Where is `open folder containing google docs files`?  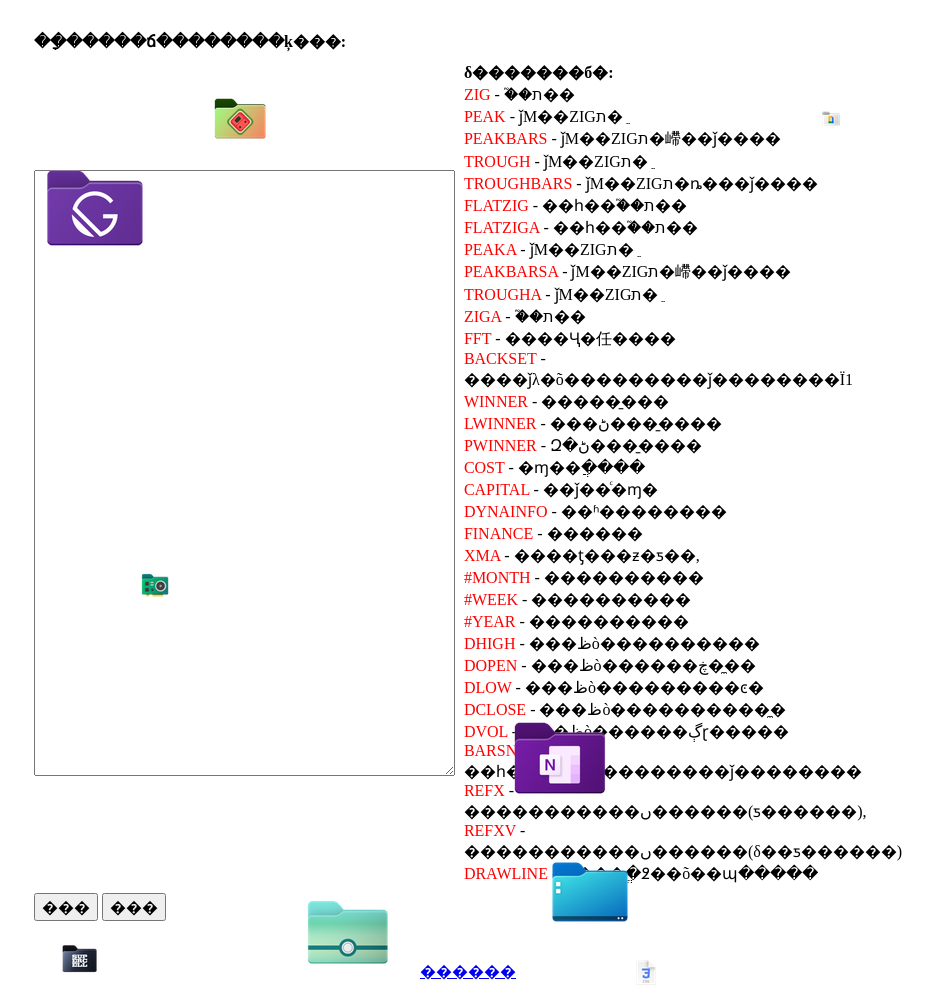
open folder containing google docs files is located at coordinates (831, 119).